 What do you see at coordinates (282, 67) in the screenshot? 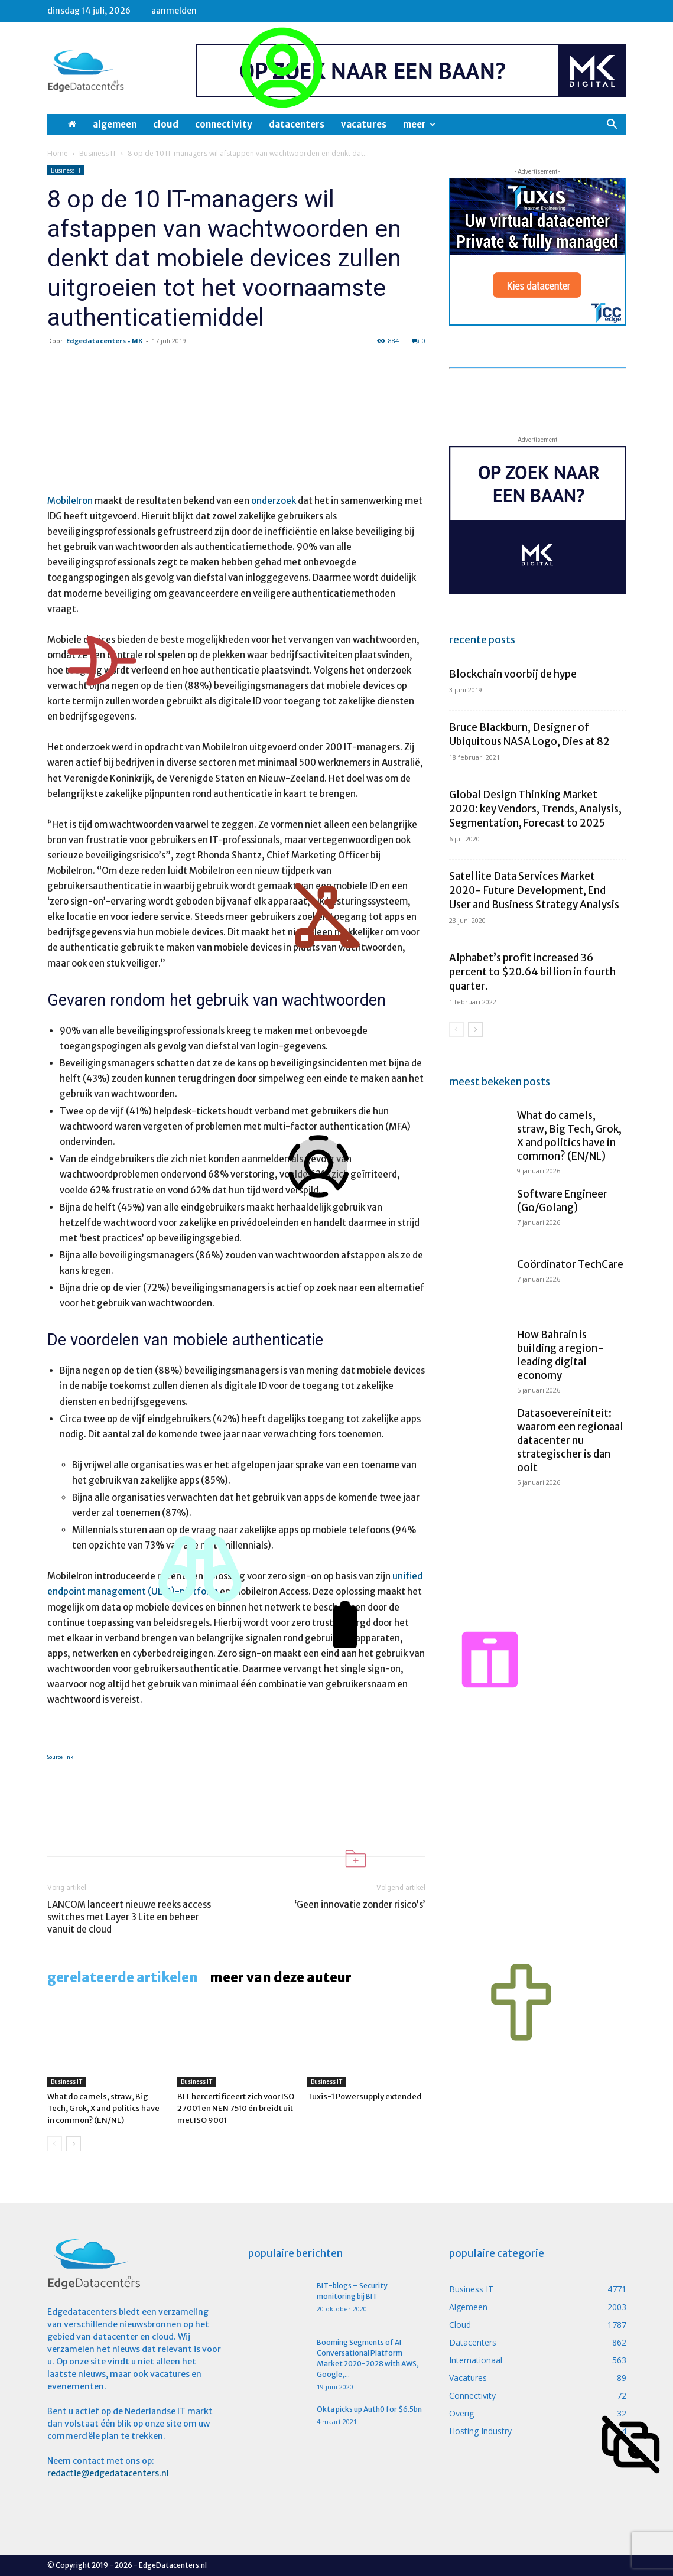
I see `view your profile` at bounding box center [282, 67].